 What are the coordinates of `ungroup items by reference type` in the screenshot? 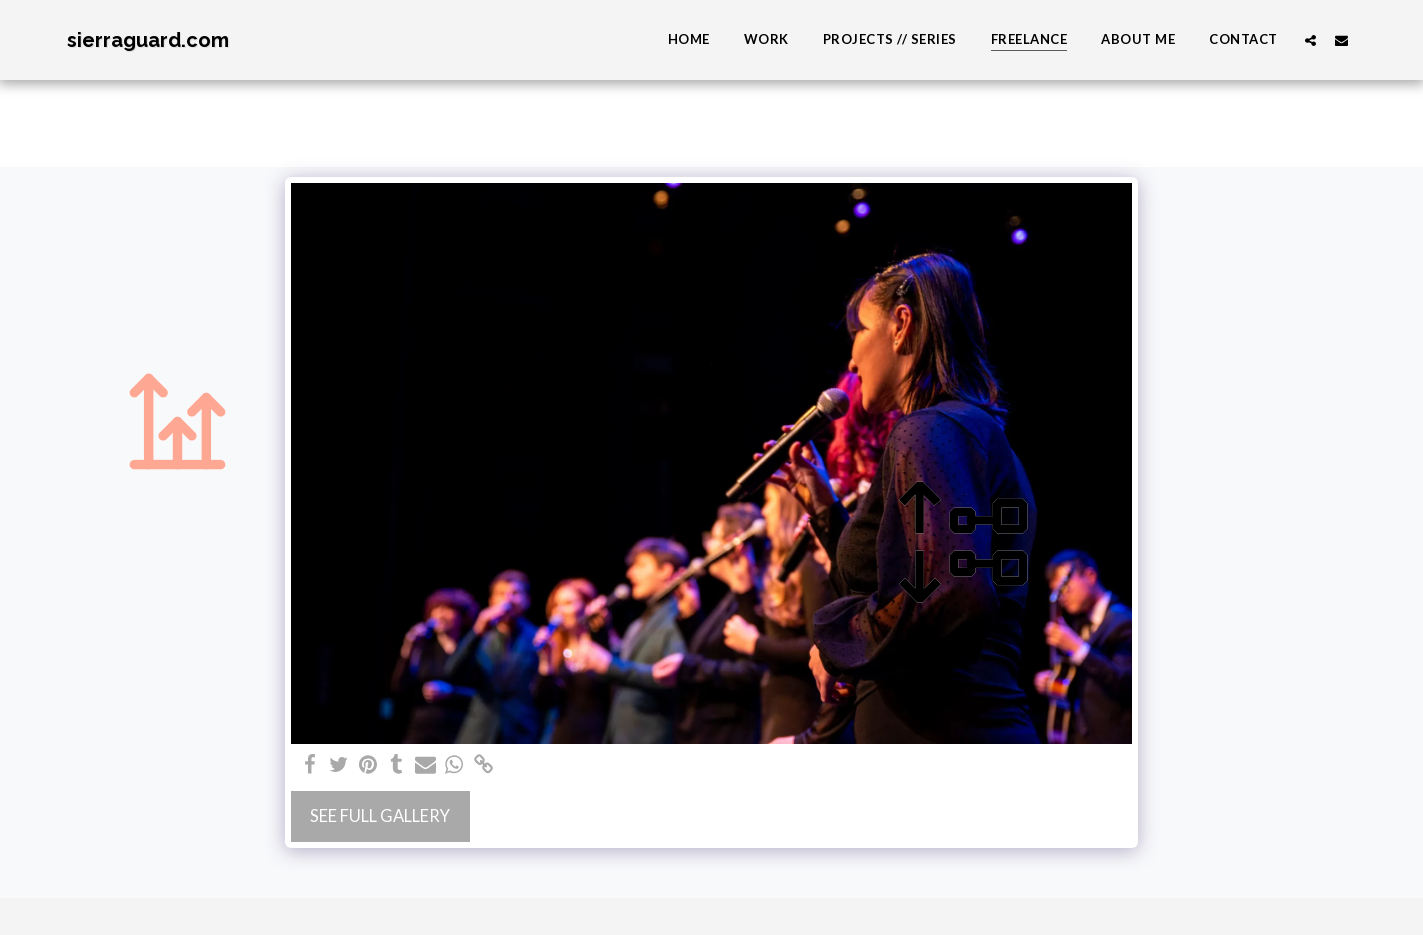 It's located at (967, 542).